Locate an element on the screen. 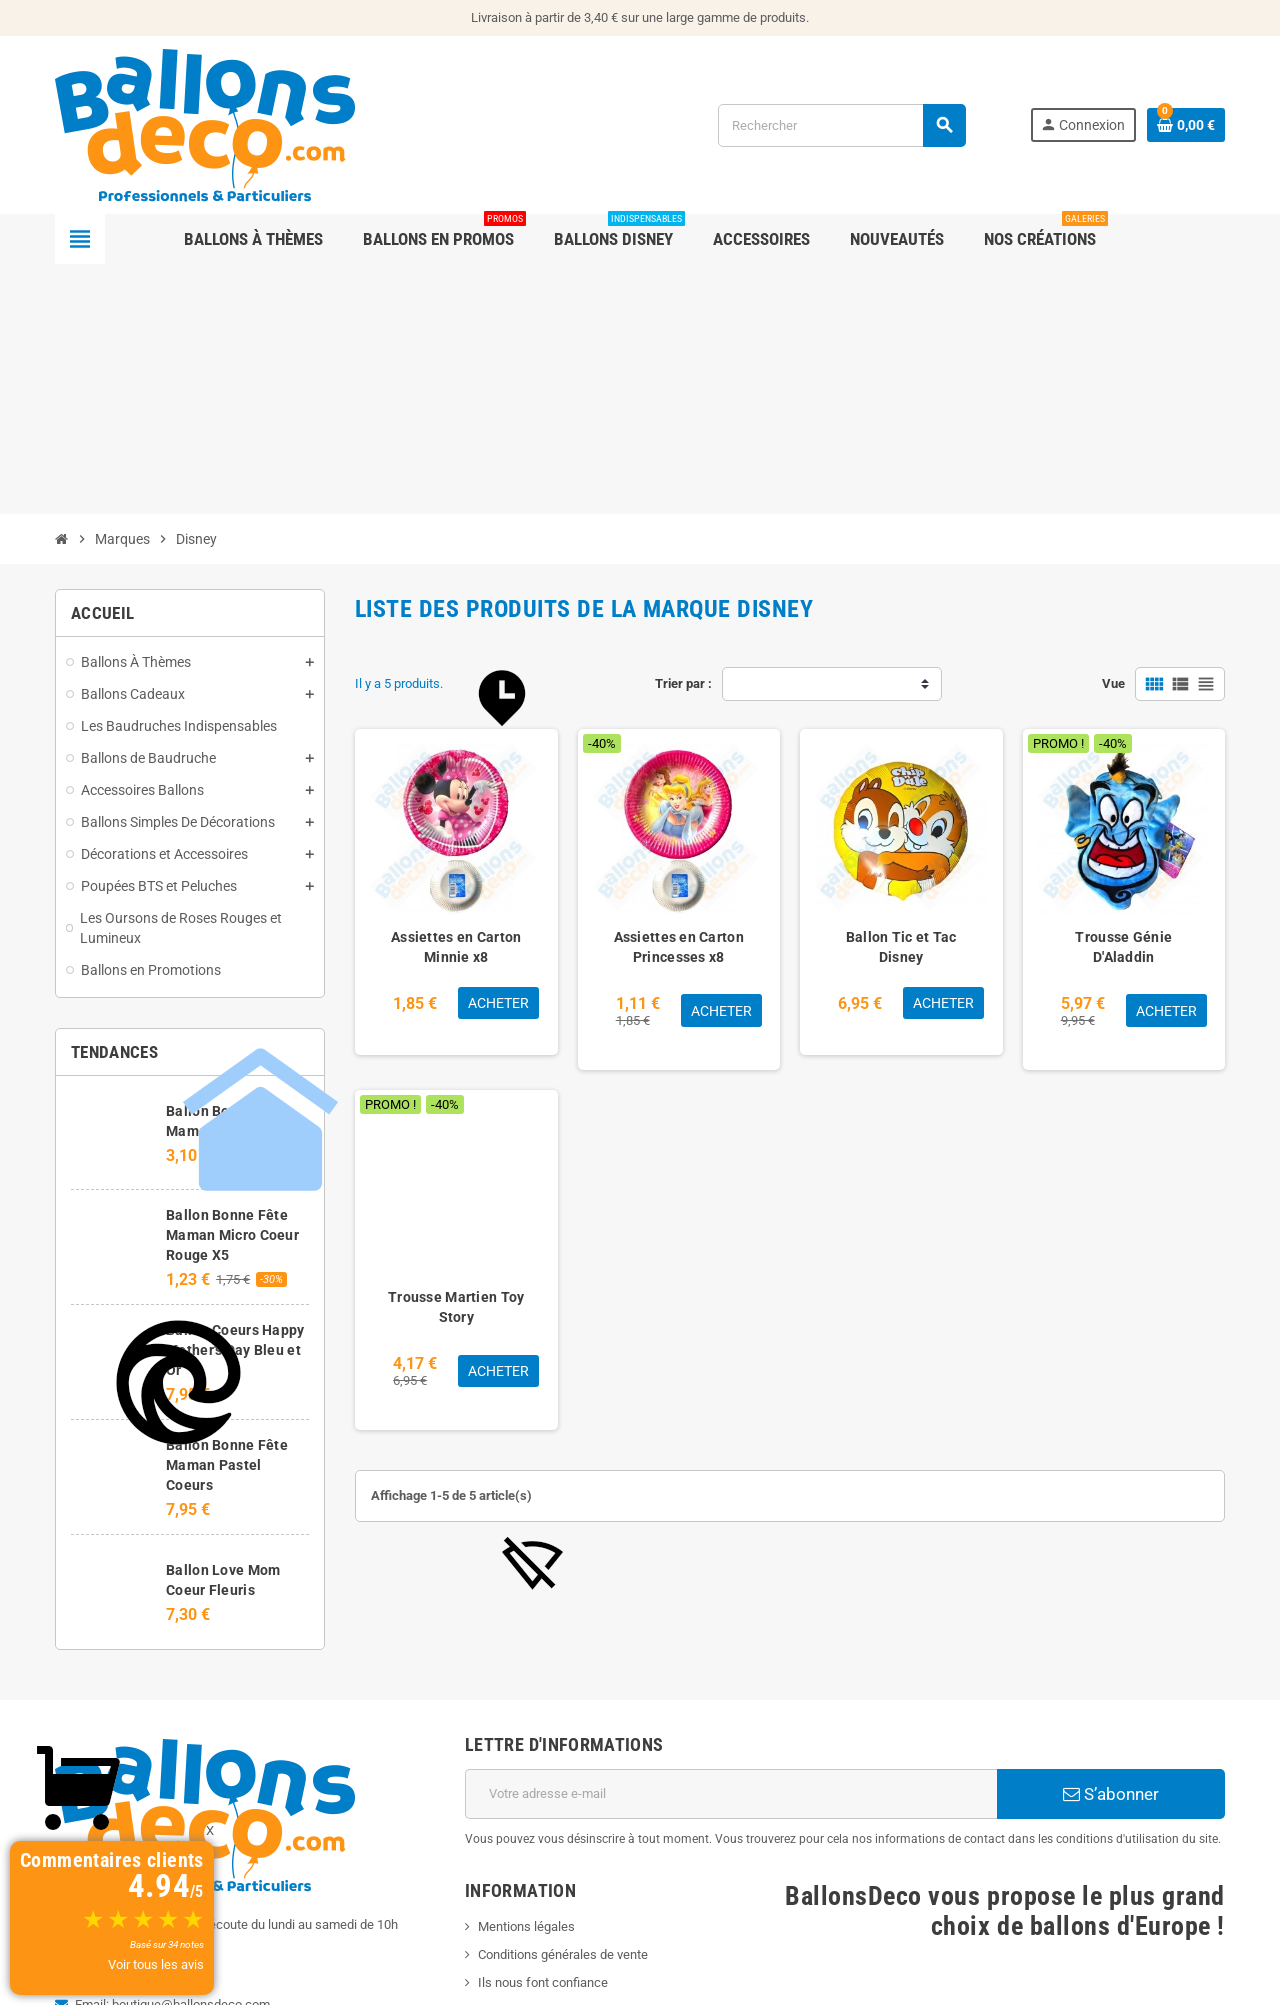  navigate to home screen is located at coordinates (260, 1121).